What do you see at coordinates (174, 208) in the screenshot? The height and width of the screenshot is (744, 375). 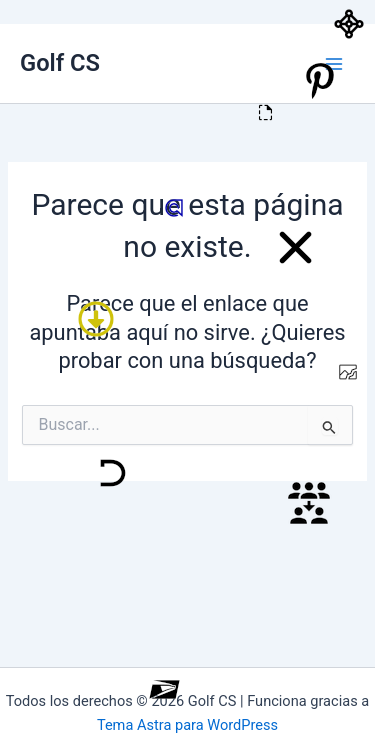 I see `algolia search service logo` at bounding box center [174, 208].